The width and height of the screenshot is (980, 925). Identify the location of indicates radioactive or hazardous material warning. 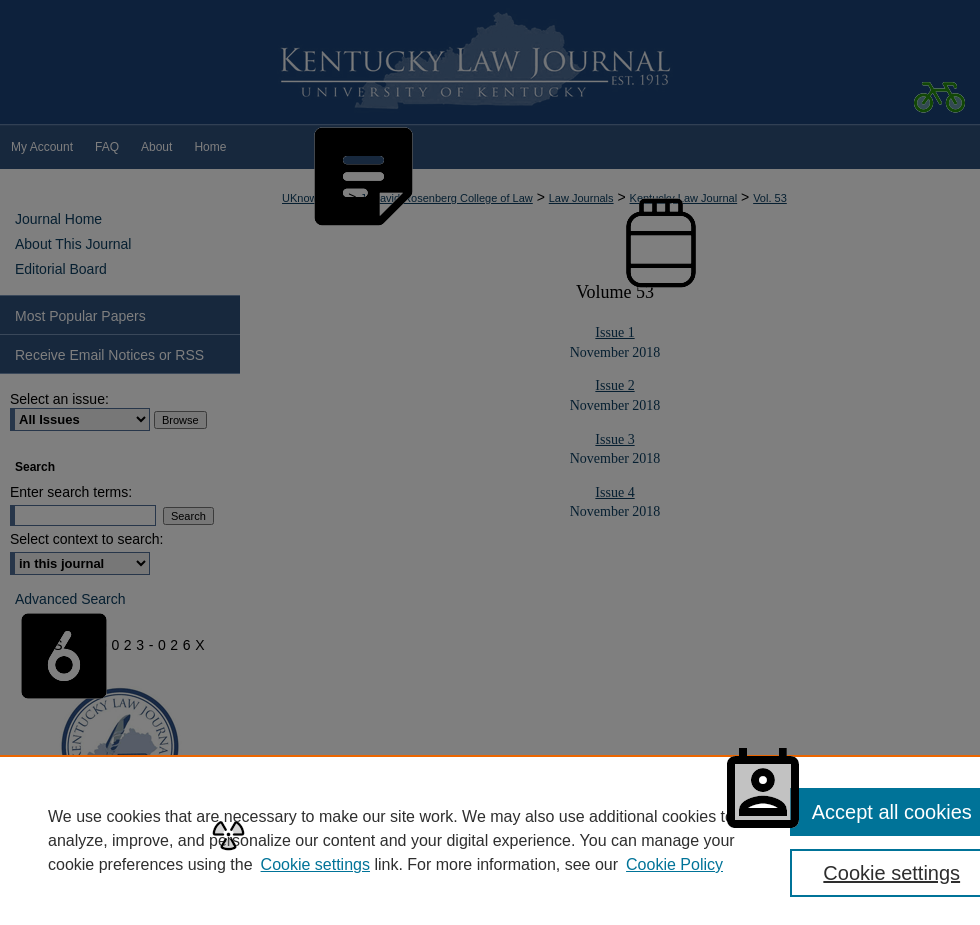
(228, 834).